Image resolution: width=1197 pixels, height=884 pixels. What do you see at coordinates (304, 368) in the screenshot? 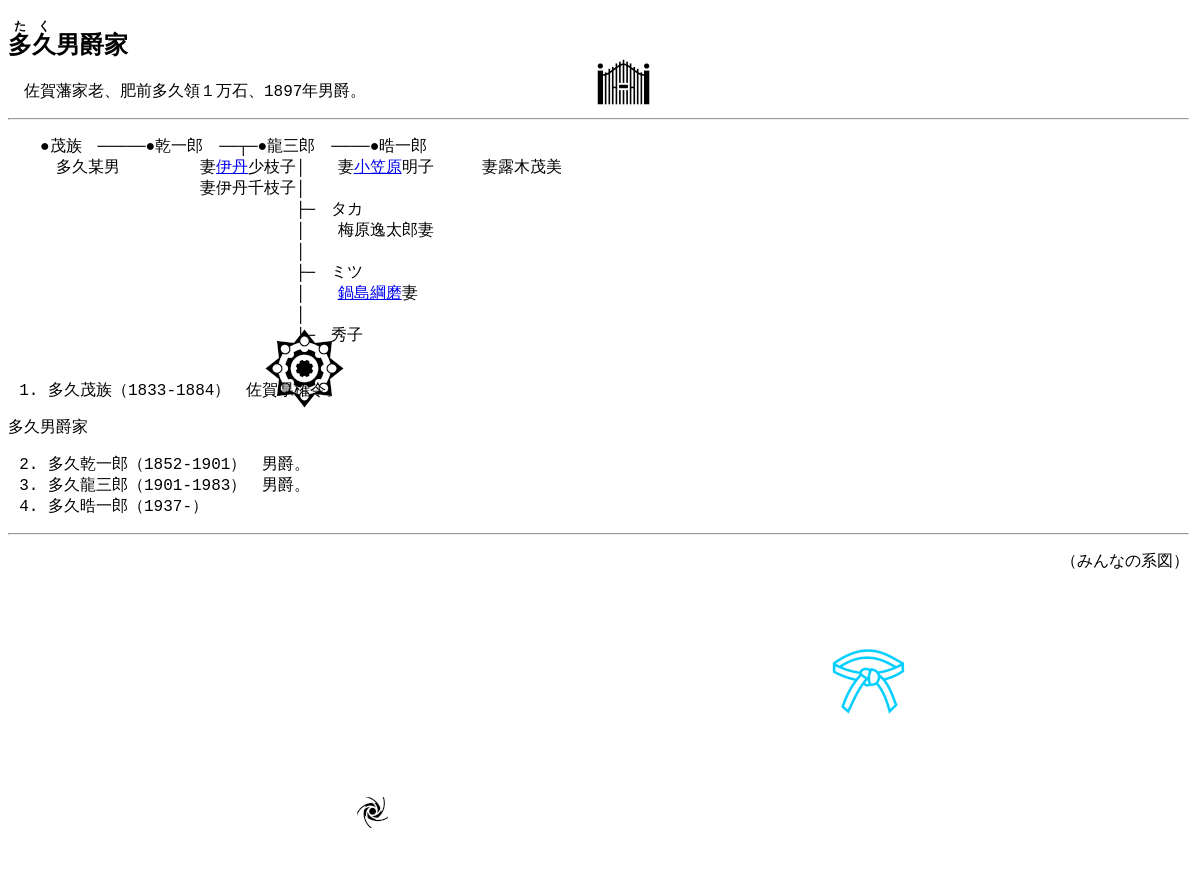
I see `decorative badge or achievement emblem` at bounding box center [304, 368].